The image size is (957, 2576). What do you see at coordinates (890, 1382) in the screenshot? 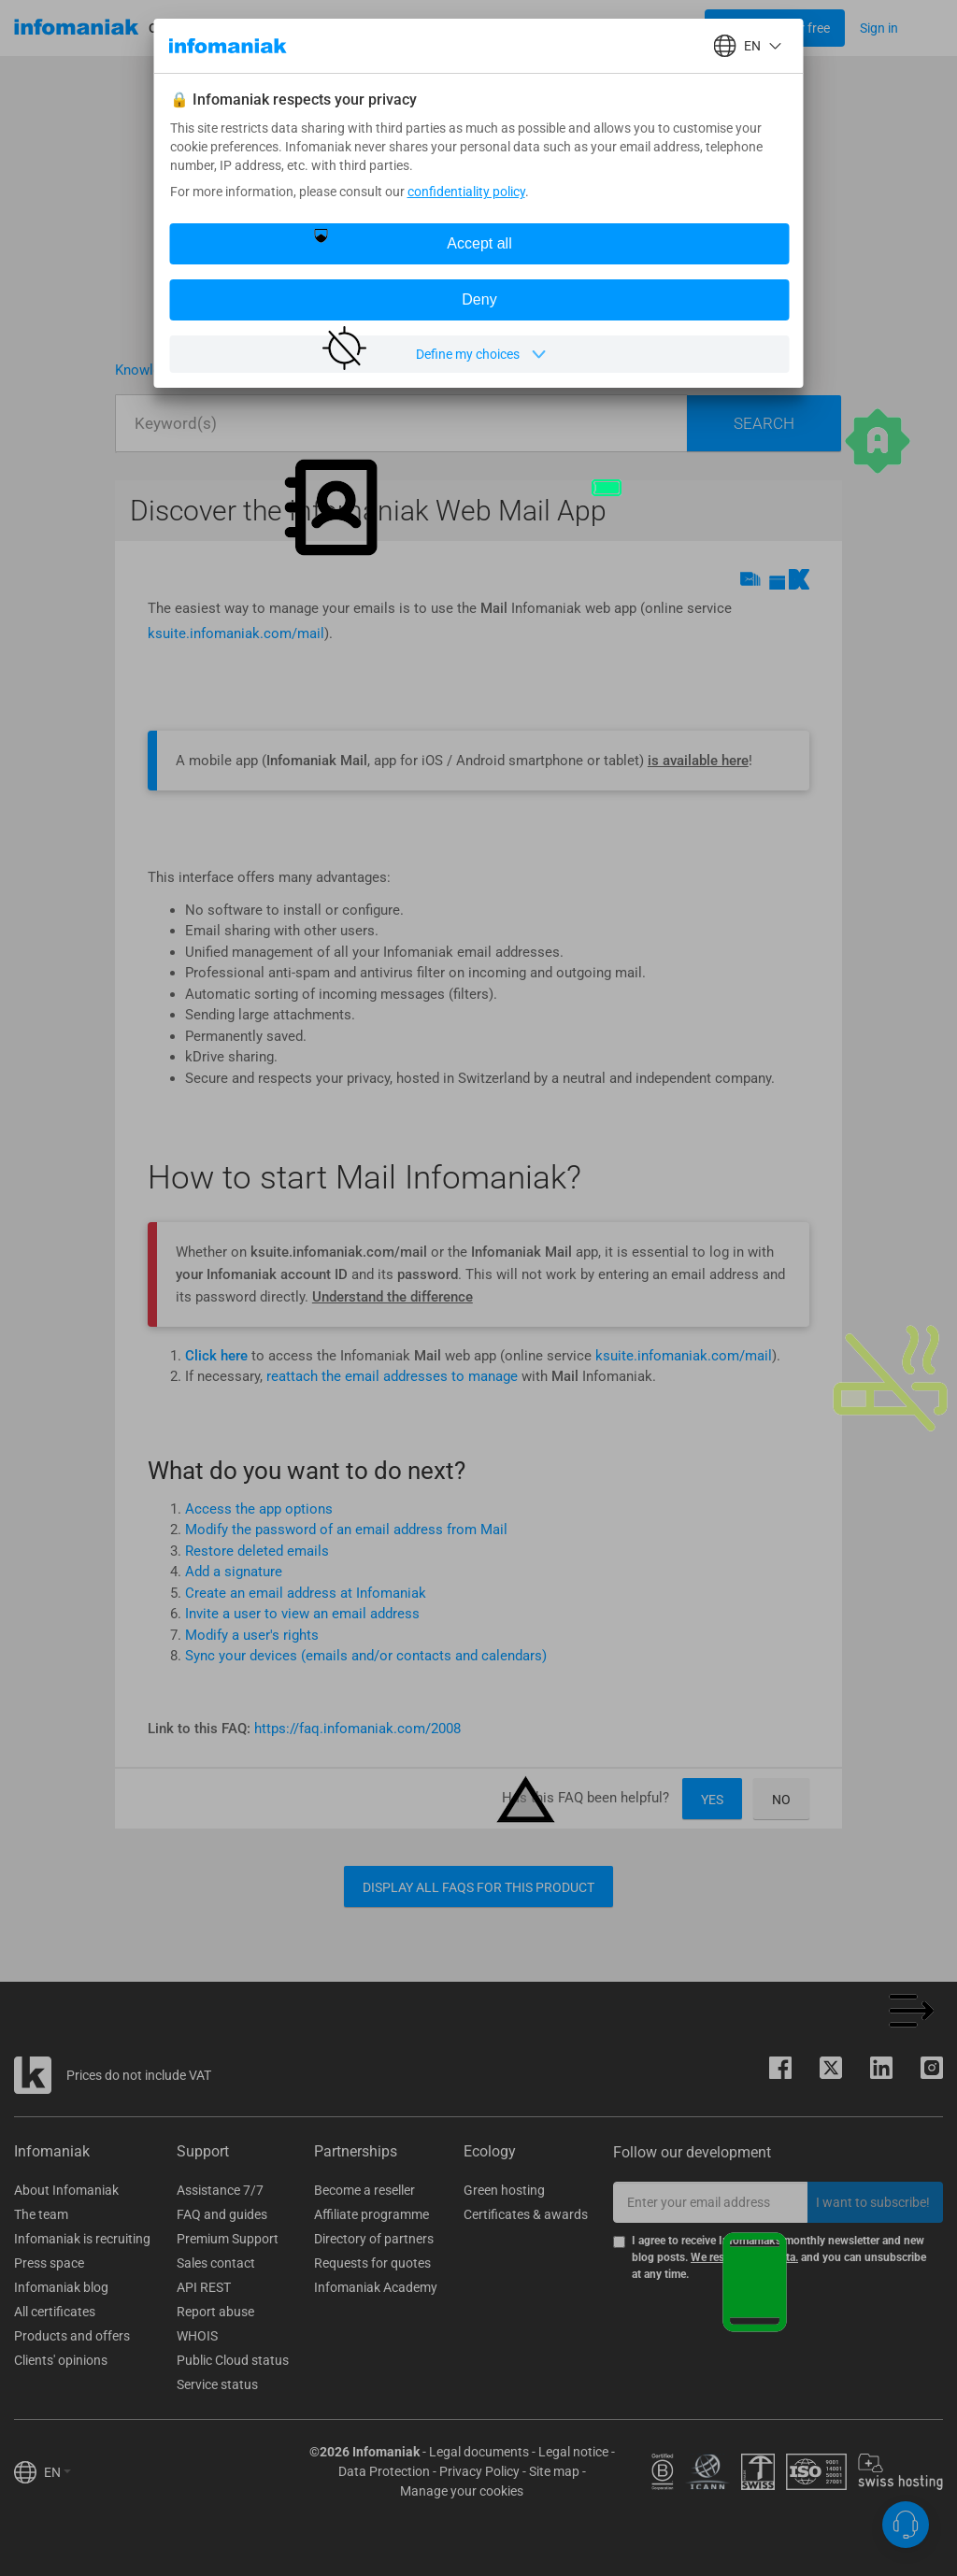
I see `indicates a no smoking area` at bounding box center [890, 1382].